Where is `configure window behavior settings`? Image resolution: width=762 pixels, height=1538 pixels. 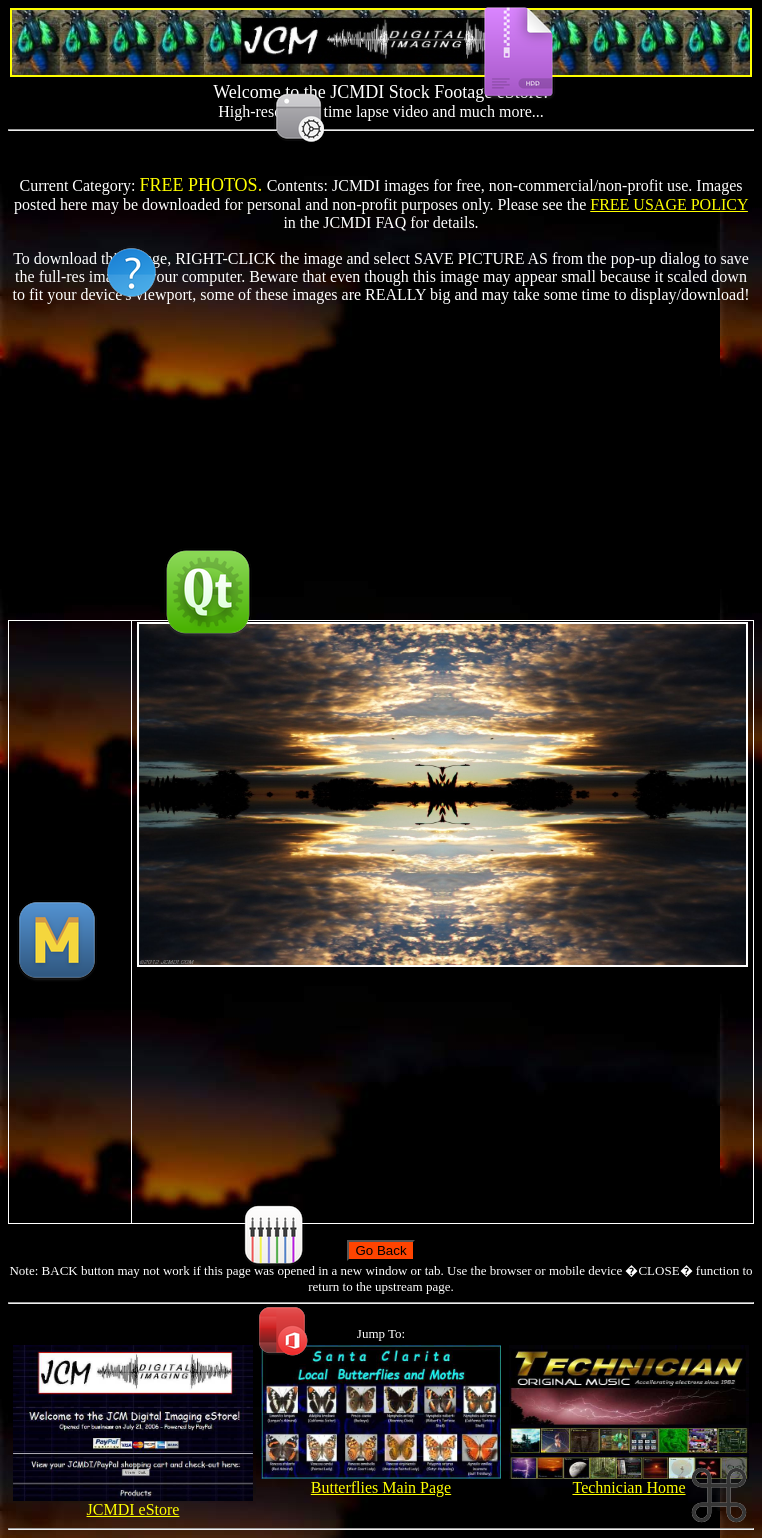
configure window behavior settings is located at coordinates (299, 117).